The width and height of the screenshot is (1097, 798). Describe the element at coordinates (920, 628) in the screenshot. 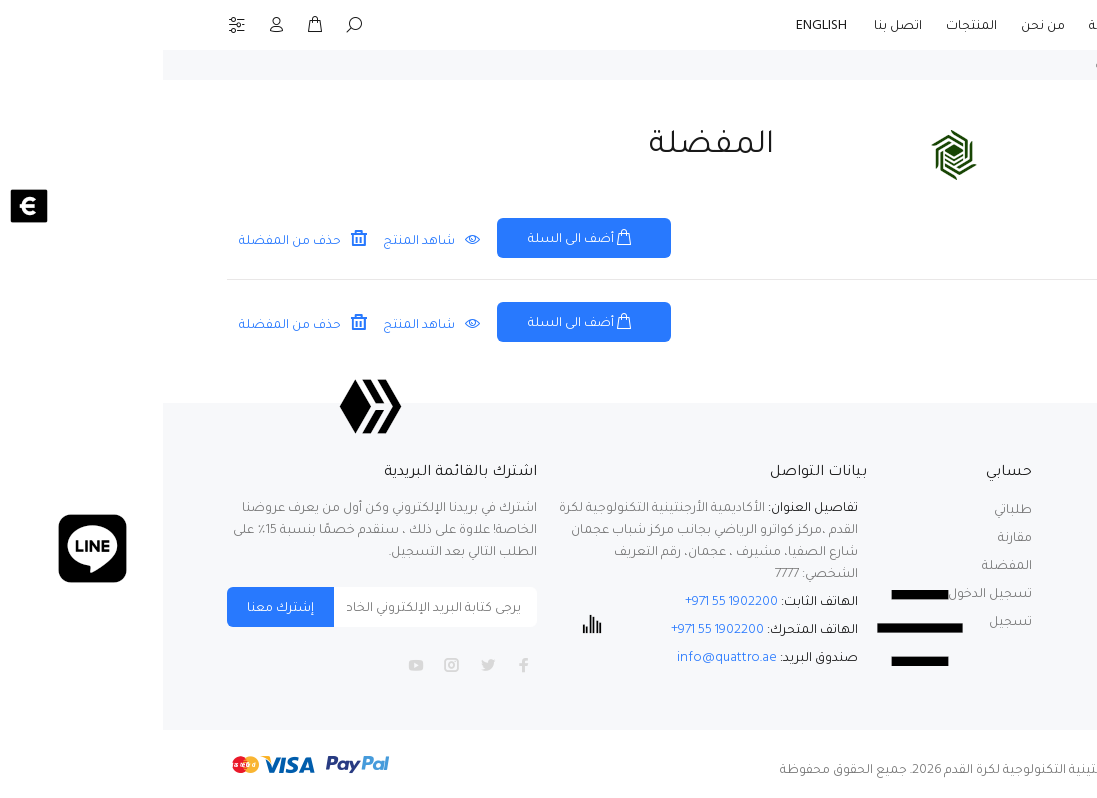

I see `open navigation menu` at that location.